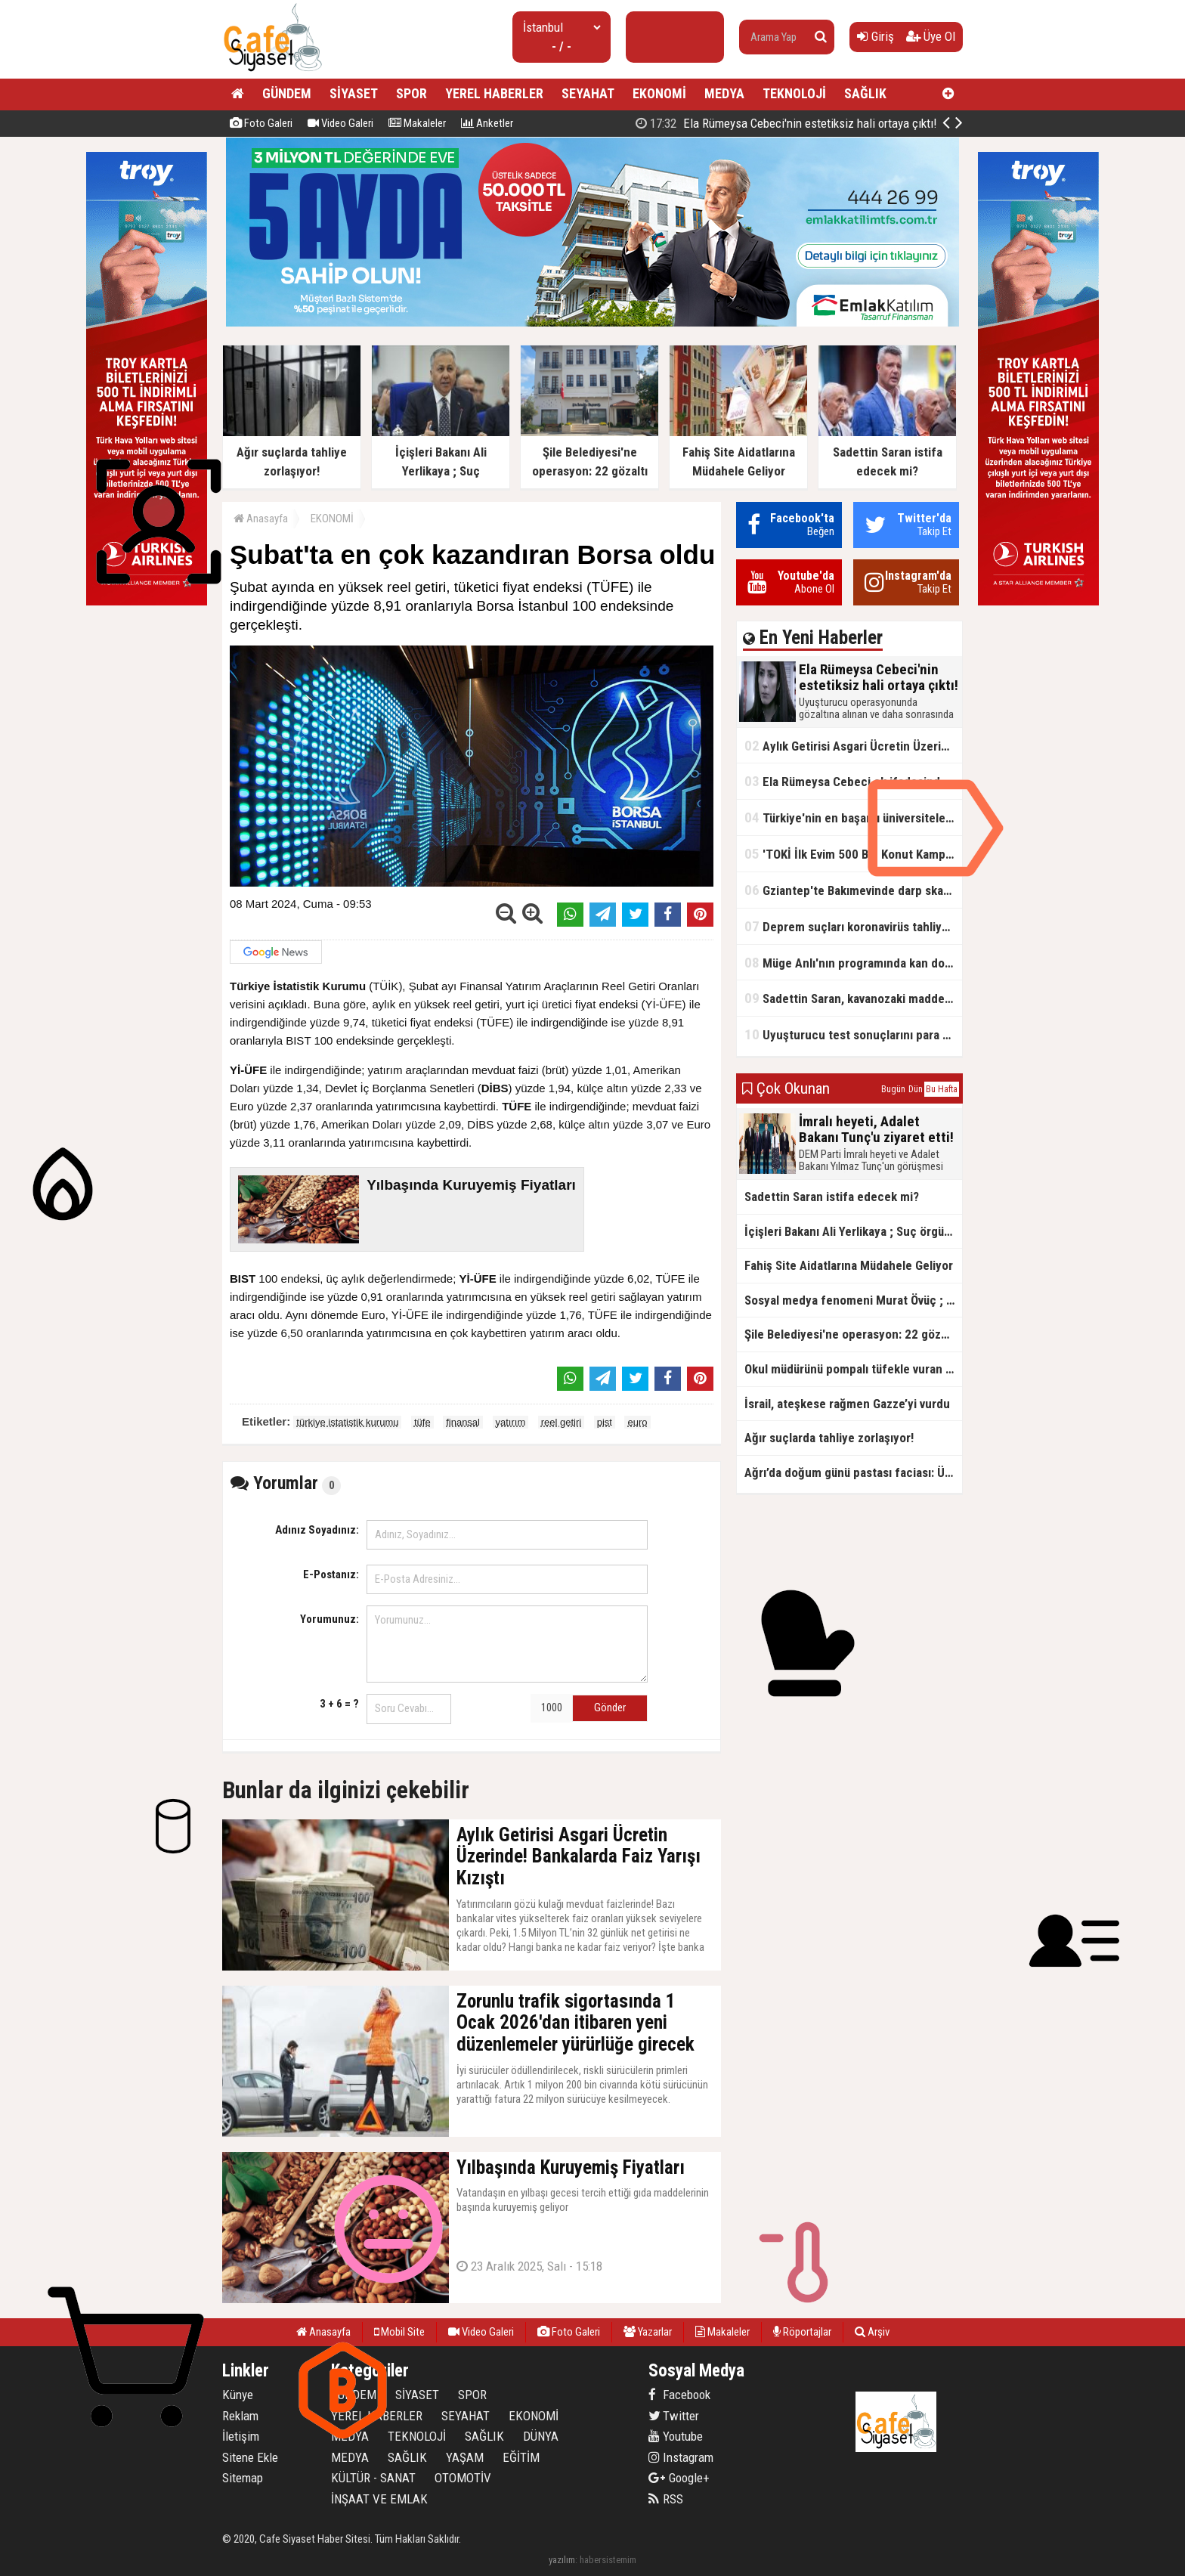 This screenshot has width=1185, height=2576. Describe the element at coordinates (342, 2390) in the screenshot. I see `indicates a "B" tier or category designation` at that location.